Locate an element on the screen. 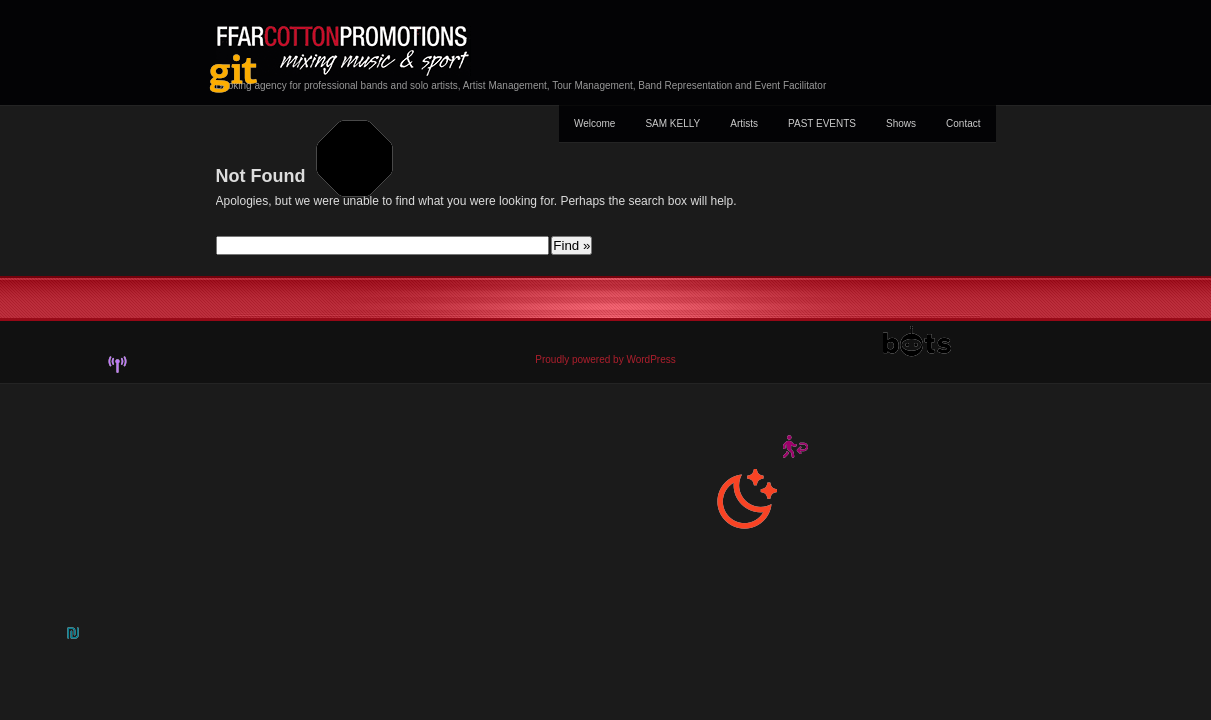  indicates price or amount in Israeli shekels is located at coordinates (73, 633).